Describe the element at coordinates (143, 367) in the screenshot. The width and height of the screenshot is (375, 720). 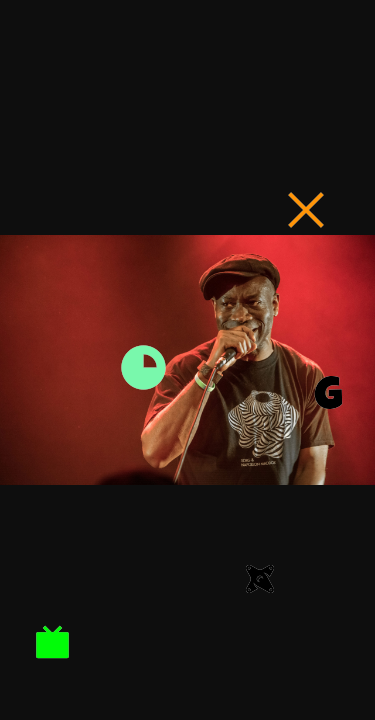
I see `indicates 25% progress or completion status` at that location.